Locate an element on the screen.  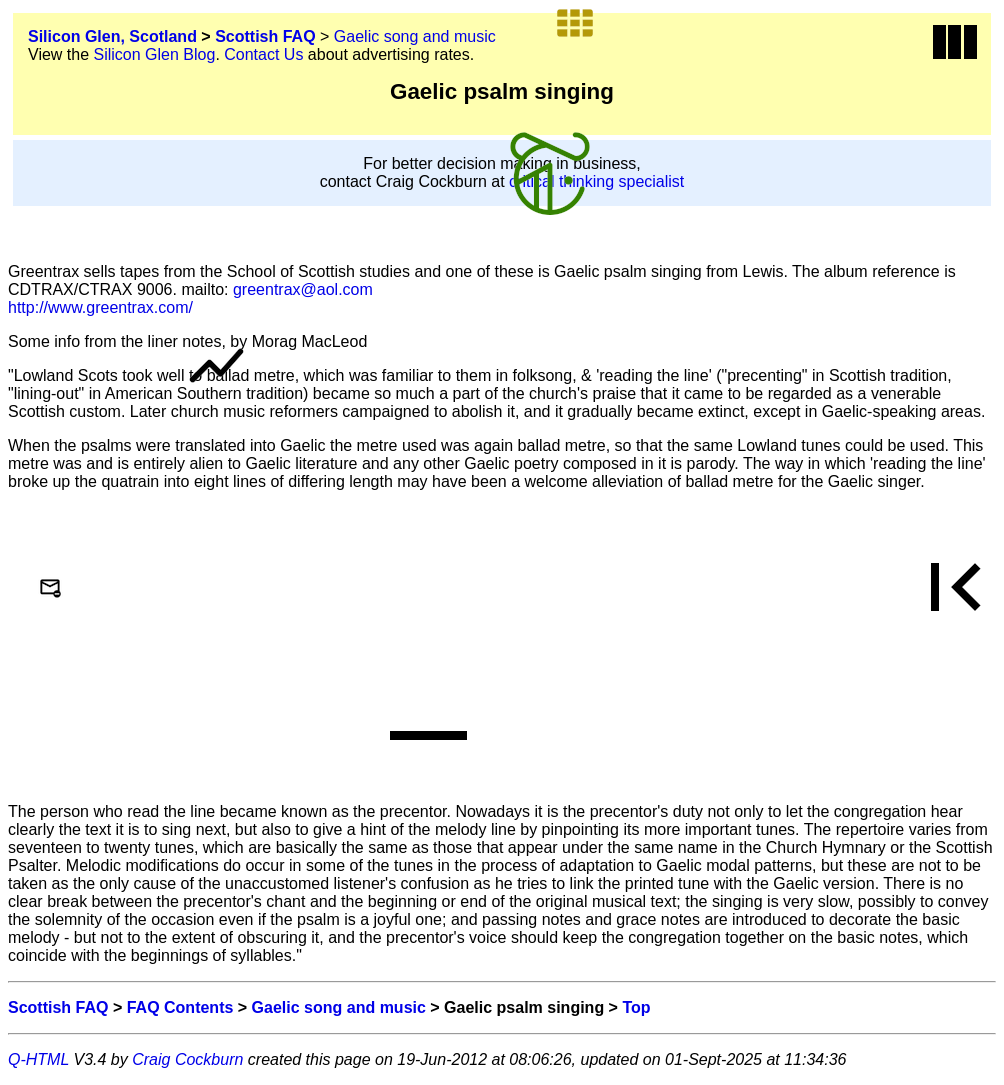
unsubscribe from a mailing list is located at coordinates (50, 589).